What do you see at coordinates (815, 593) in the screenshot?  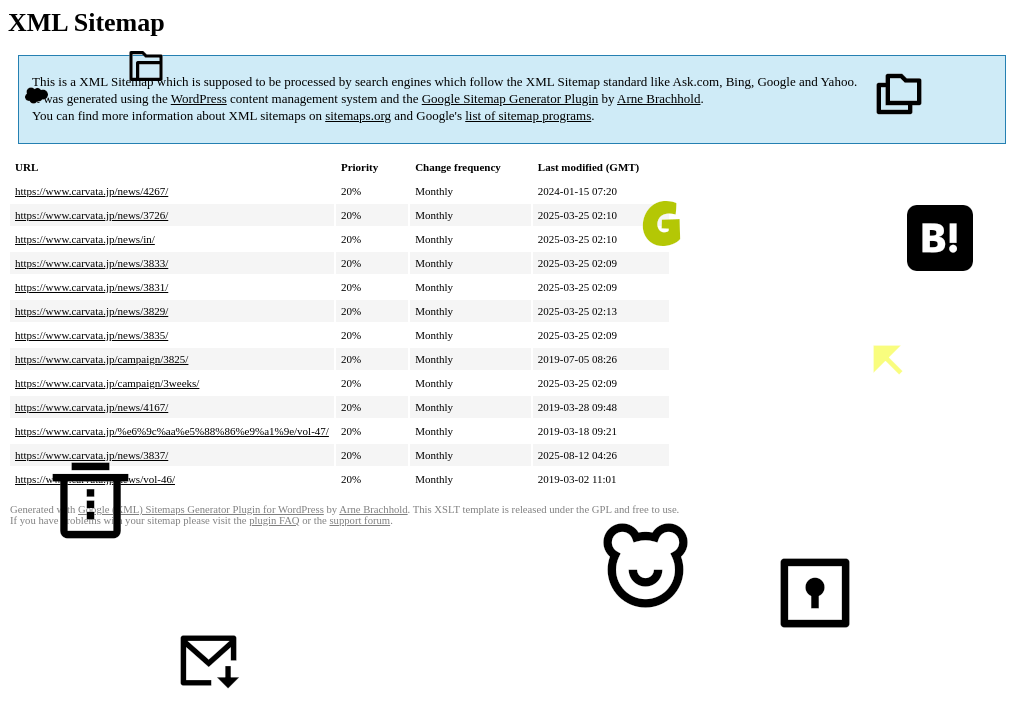 I see `access door lock or security settings` at bounding box center [815, 593].